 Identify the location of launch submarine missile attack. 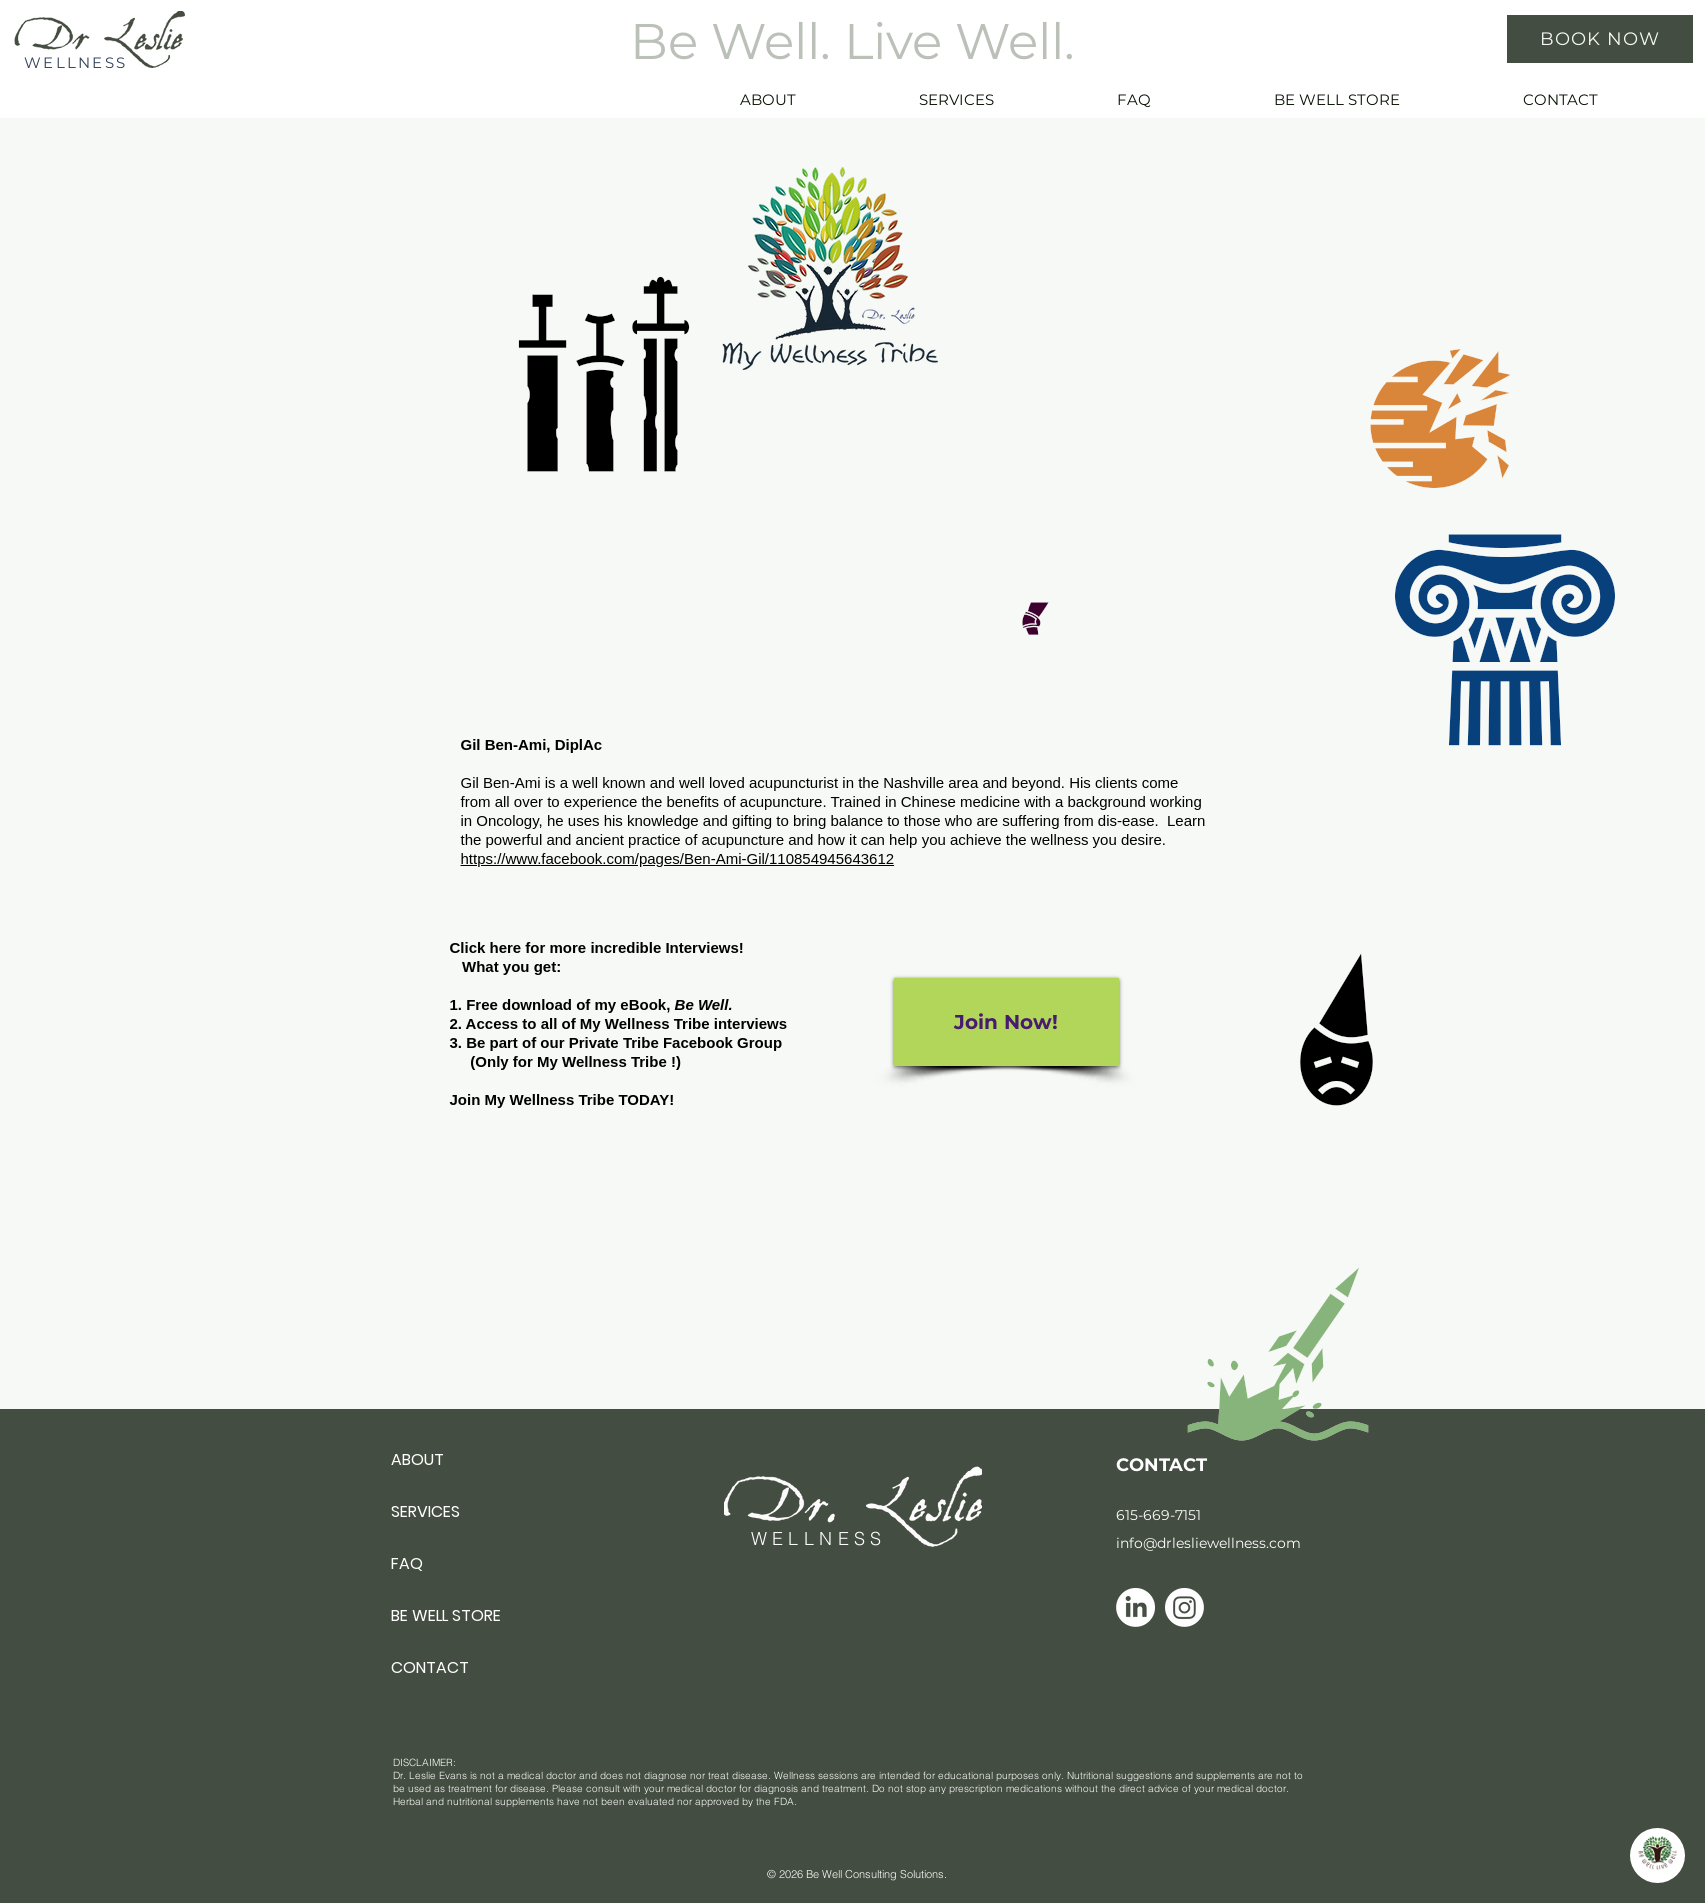
(1278, 1354).